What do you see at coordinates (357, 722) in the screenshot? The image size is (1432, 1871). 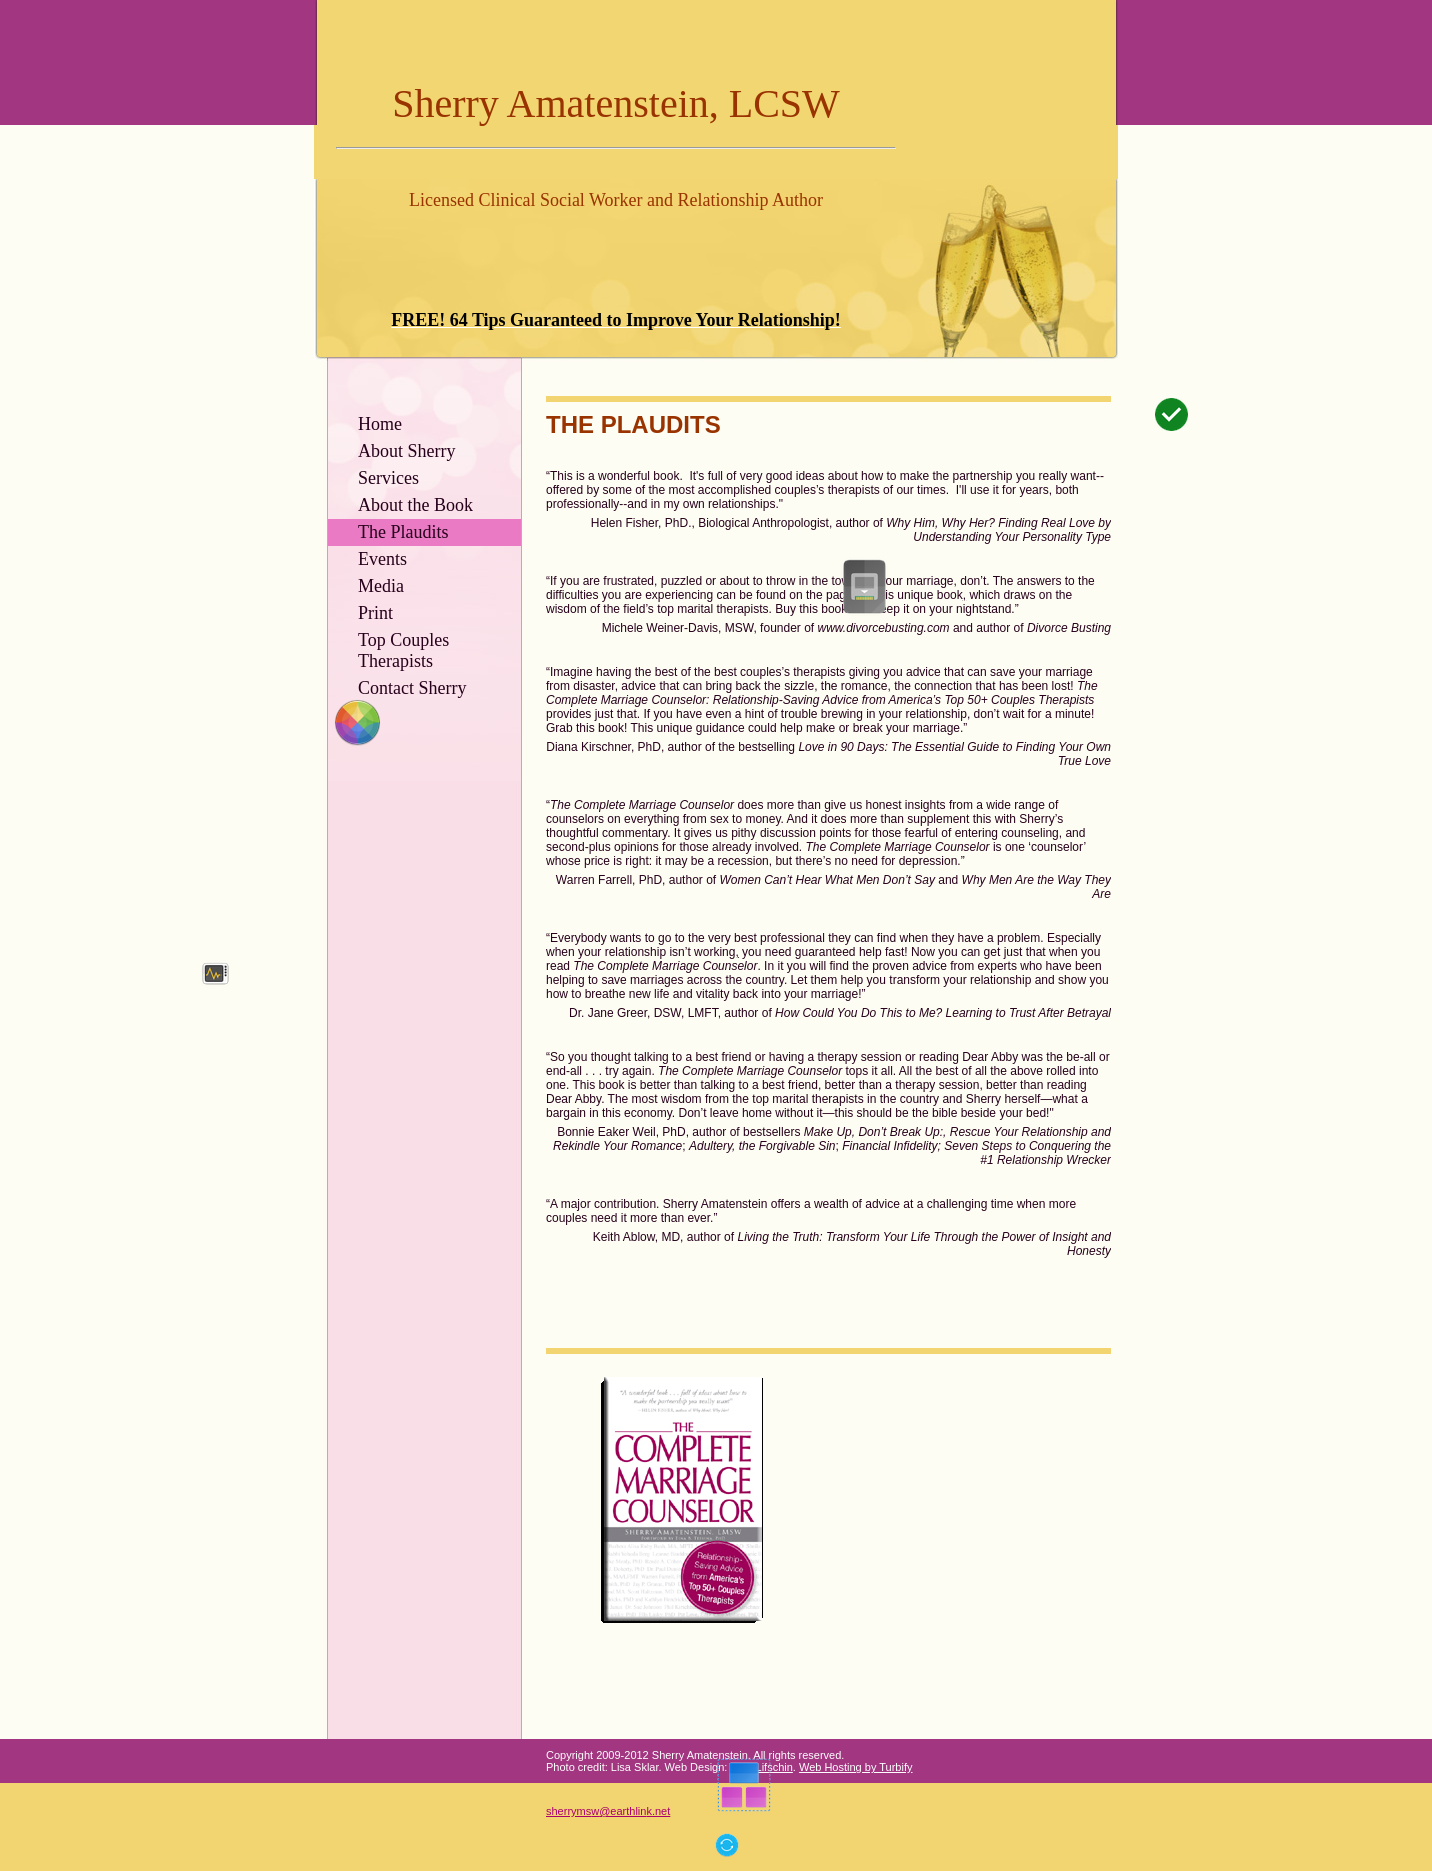 I see `open color settings panel` at bounding box center [357, 722].